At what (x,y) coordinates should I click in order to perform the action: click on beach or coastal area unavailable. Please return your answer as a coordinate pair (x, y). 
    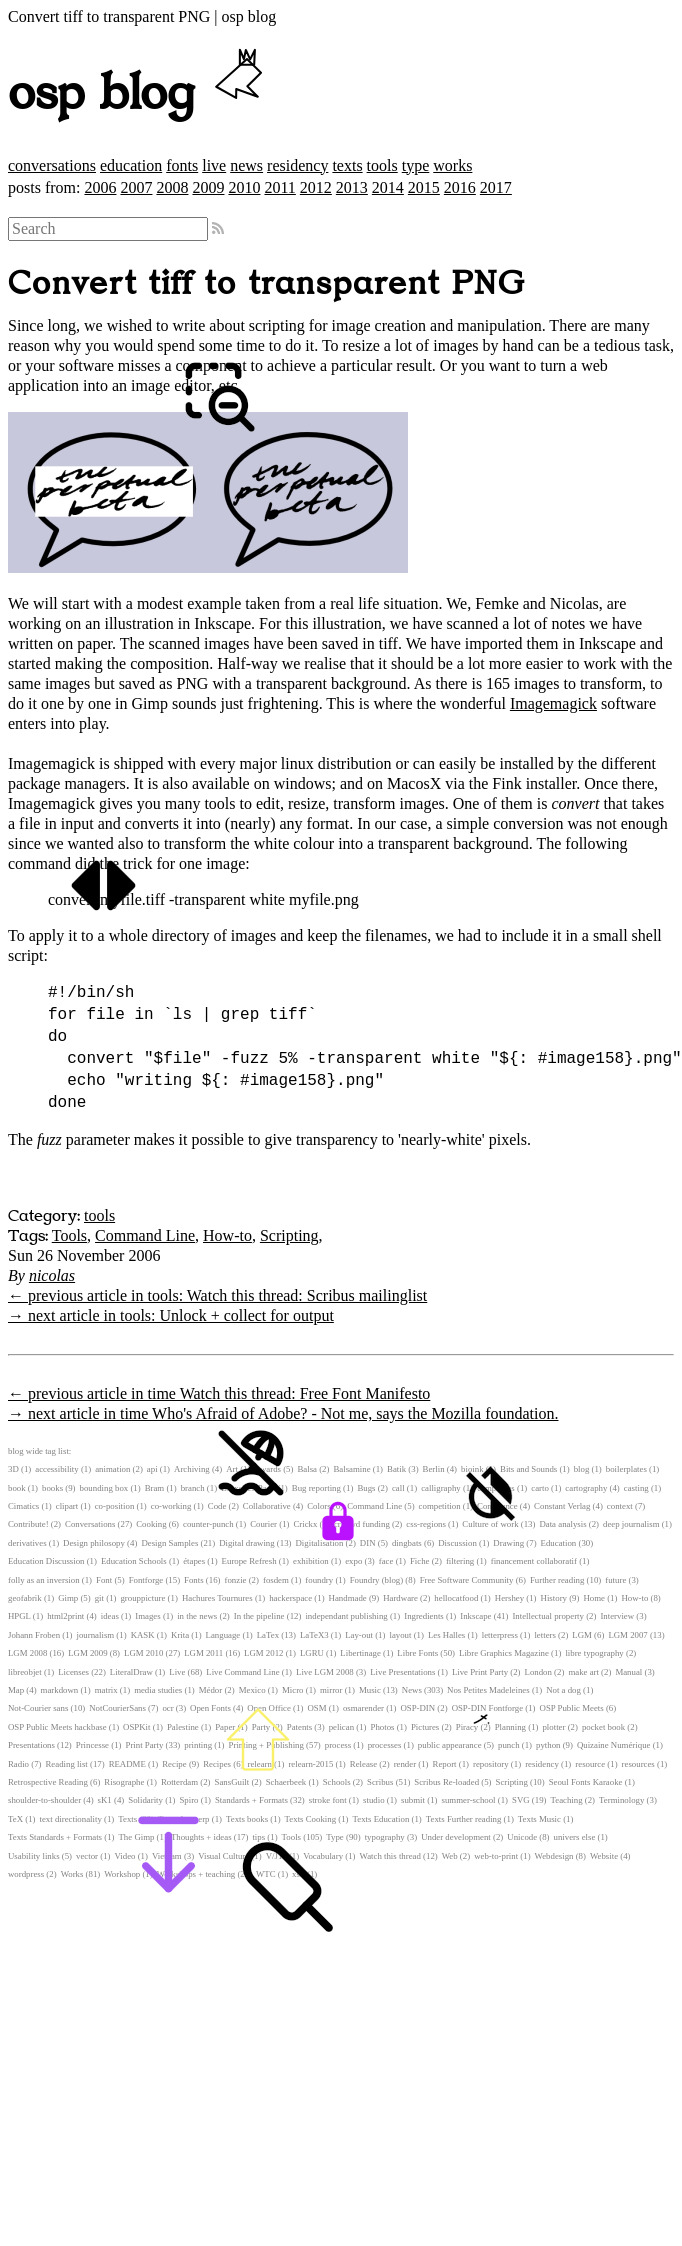
    Looking at the image, I should click on (251, 1463).